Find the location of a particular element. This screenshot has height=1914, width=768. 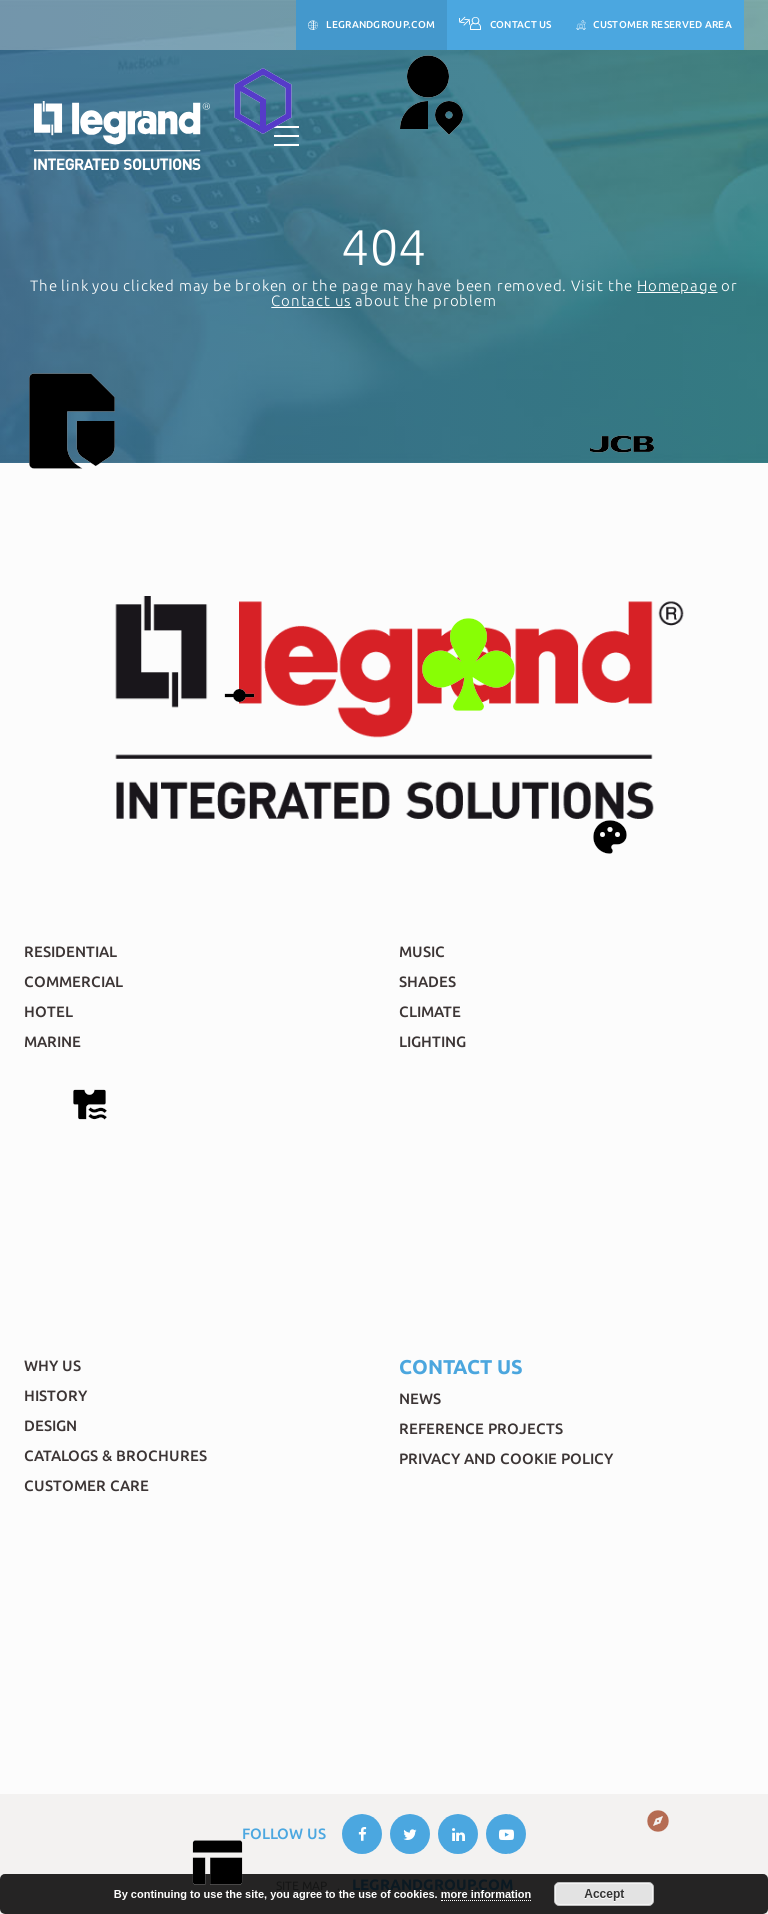

view commit details in version control is located at coordinates (239, 695).